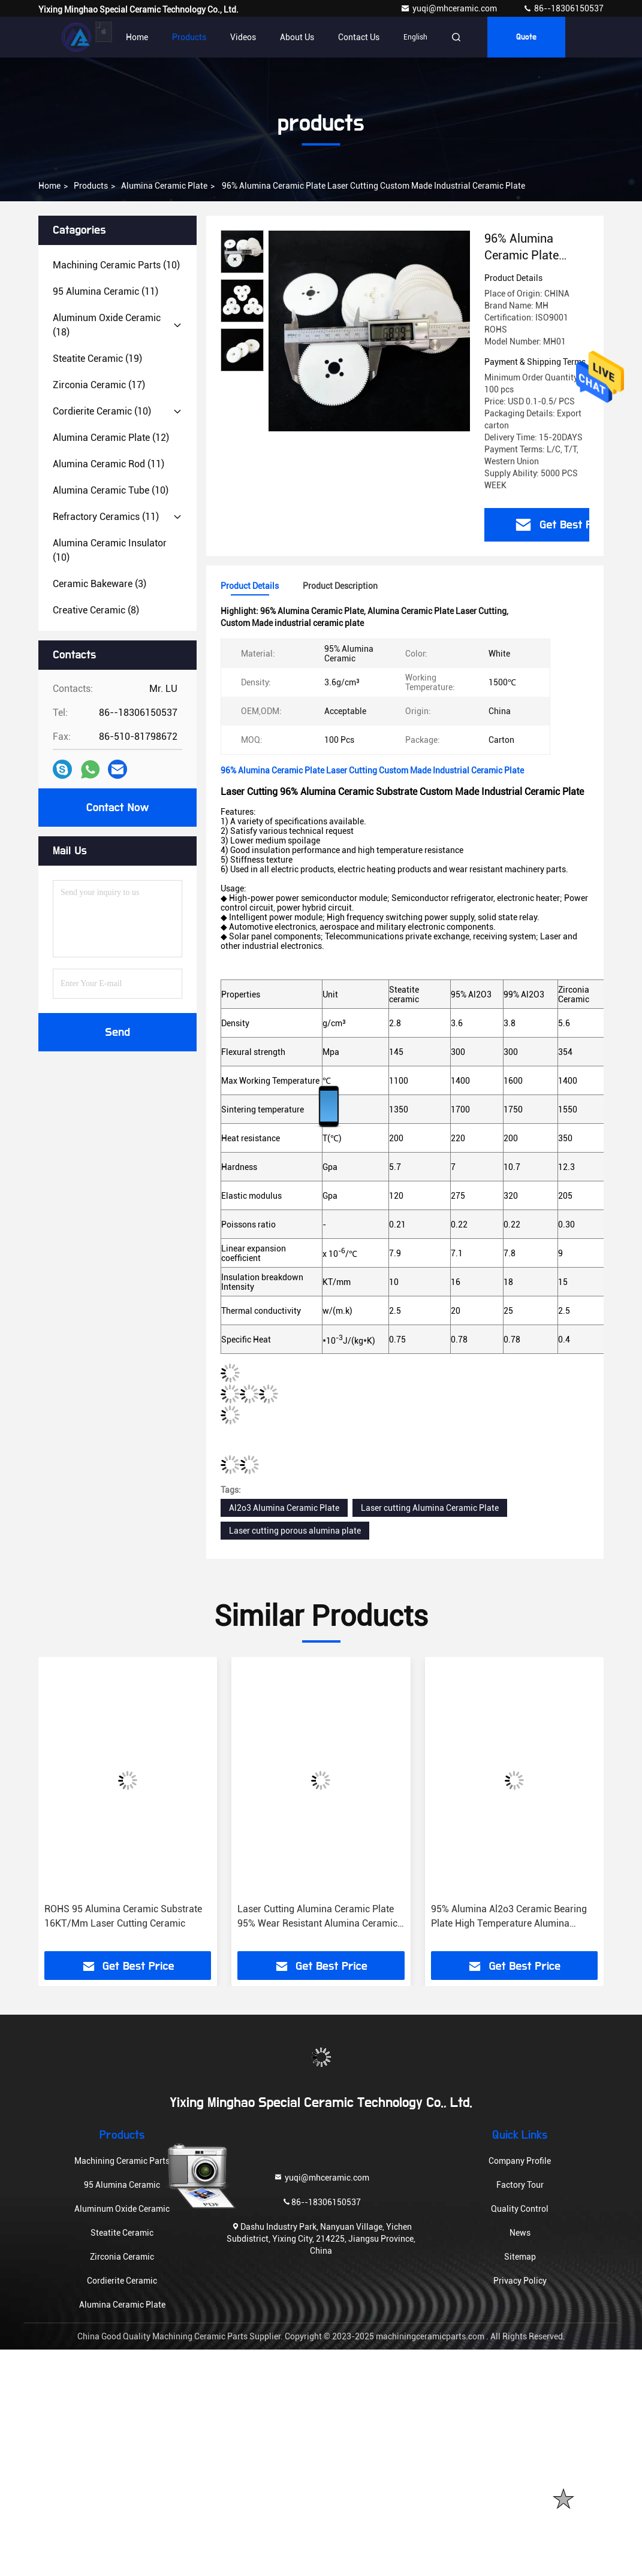 Image resolution: width=642 pixels, height=2576 pixels. Describe the element at coordinates (328, 1106) in the screenshot. I see `indicates a connected iPhone device` at that location.